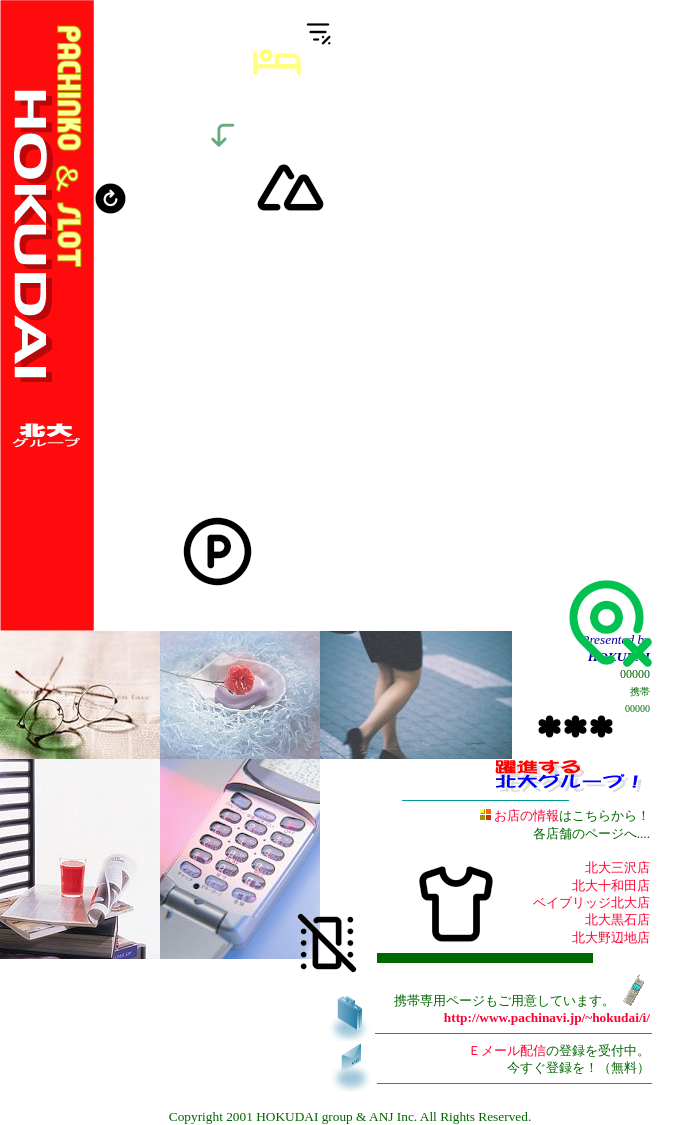  What do you see at coordinates (327, 943) in the screenshot?
I see `container disabled or unavailable` at bounding box center [327, 943].